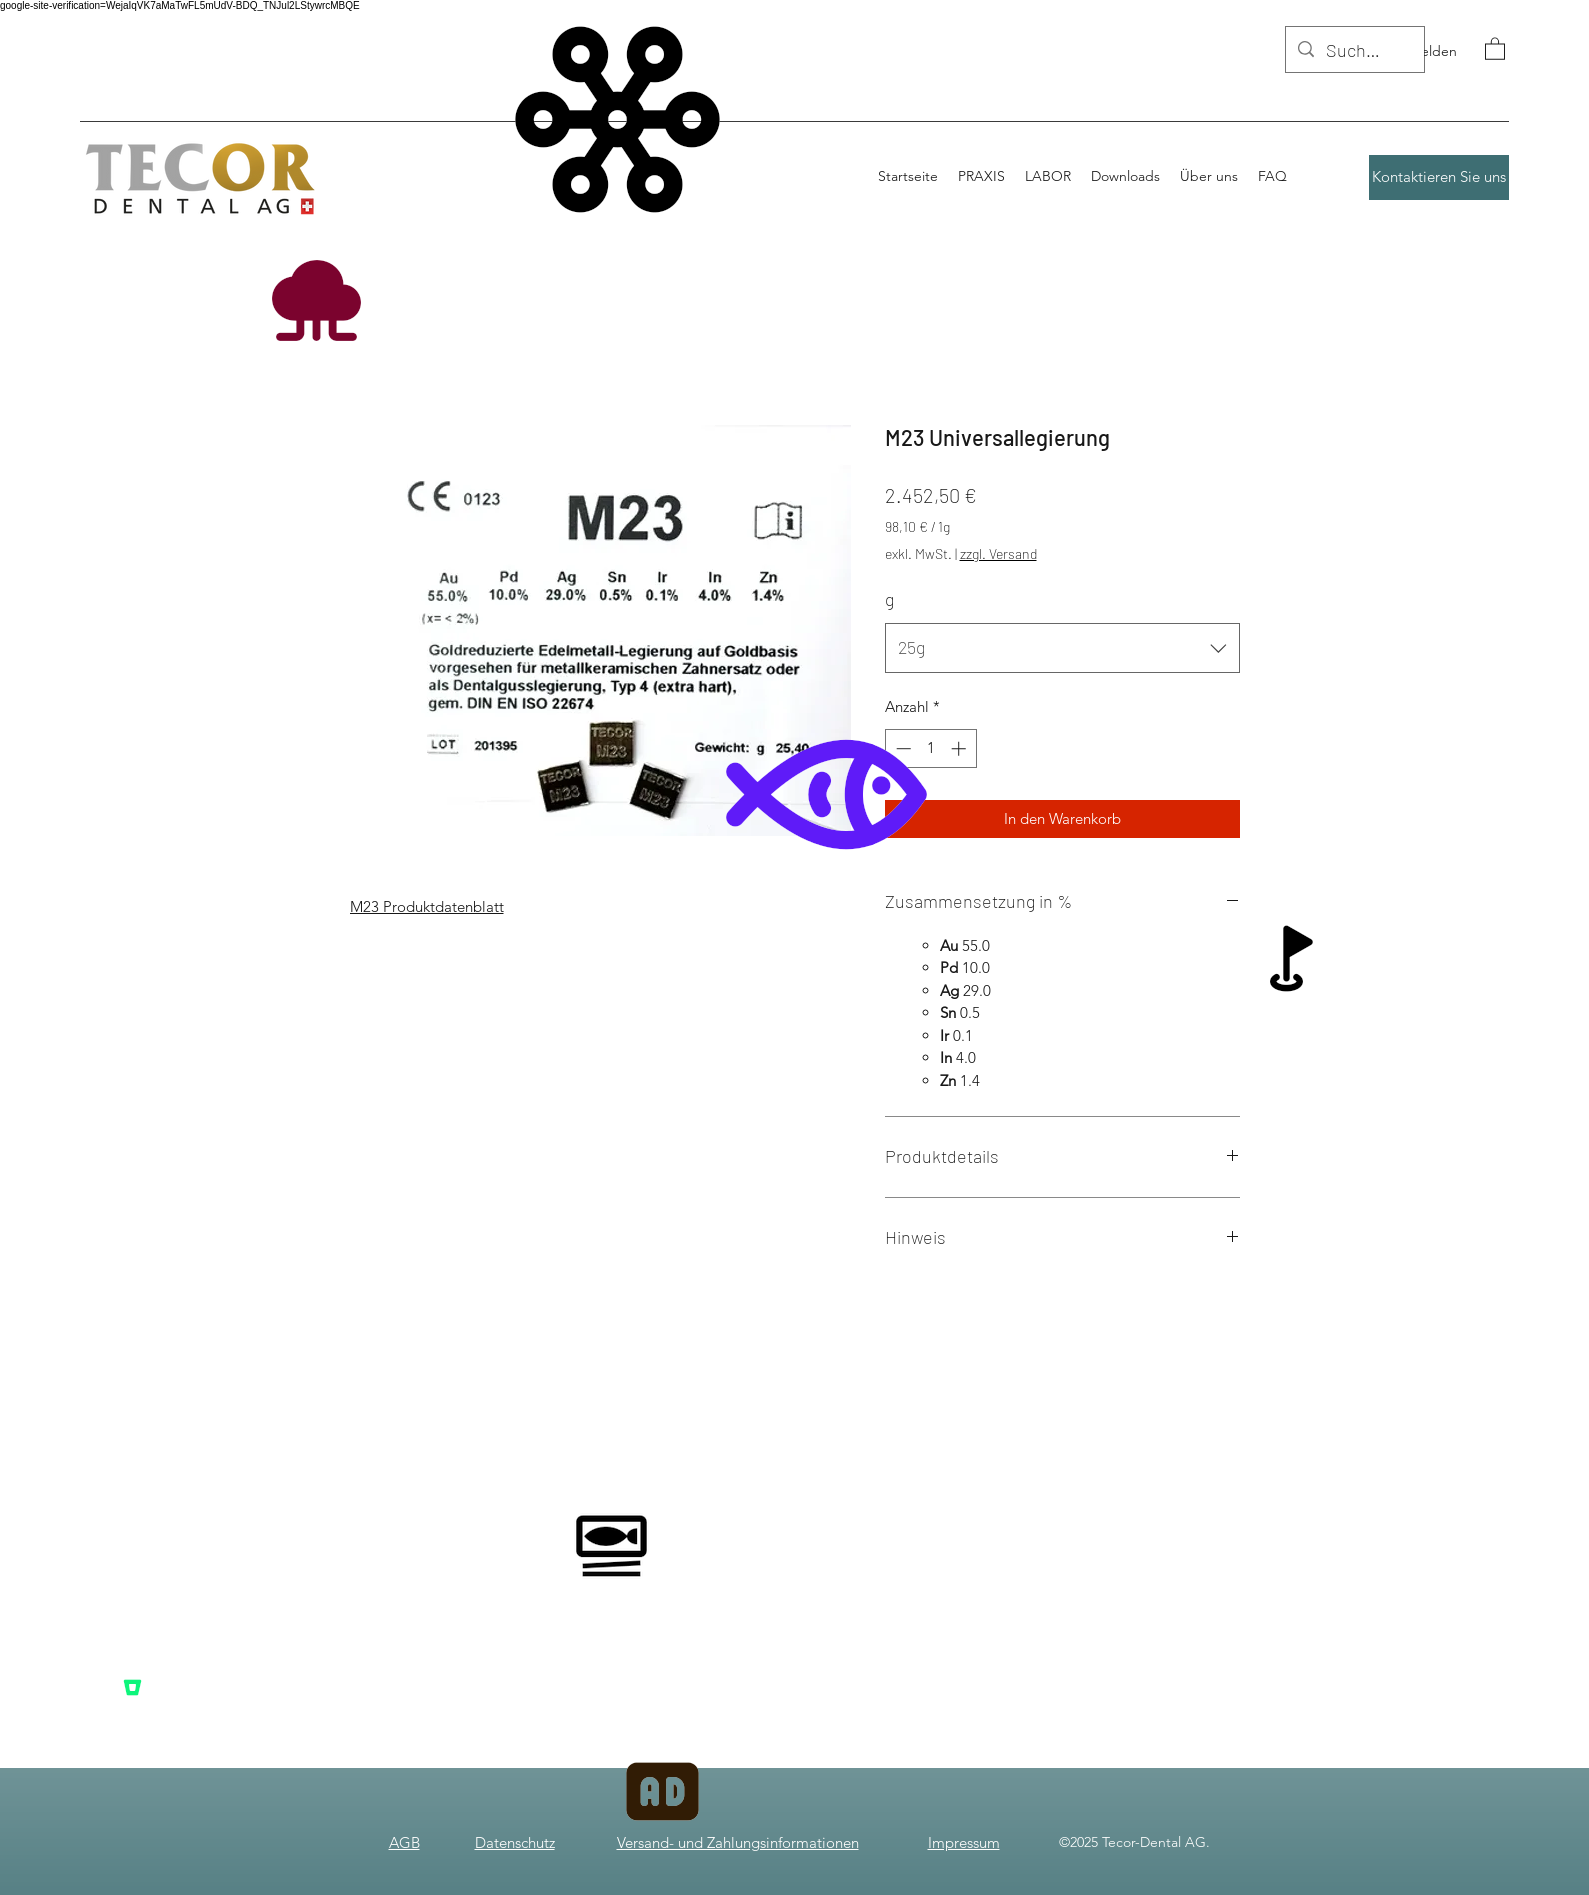  I want to click on view set meal or combo options, so click(611, 1547).